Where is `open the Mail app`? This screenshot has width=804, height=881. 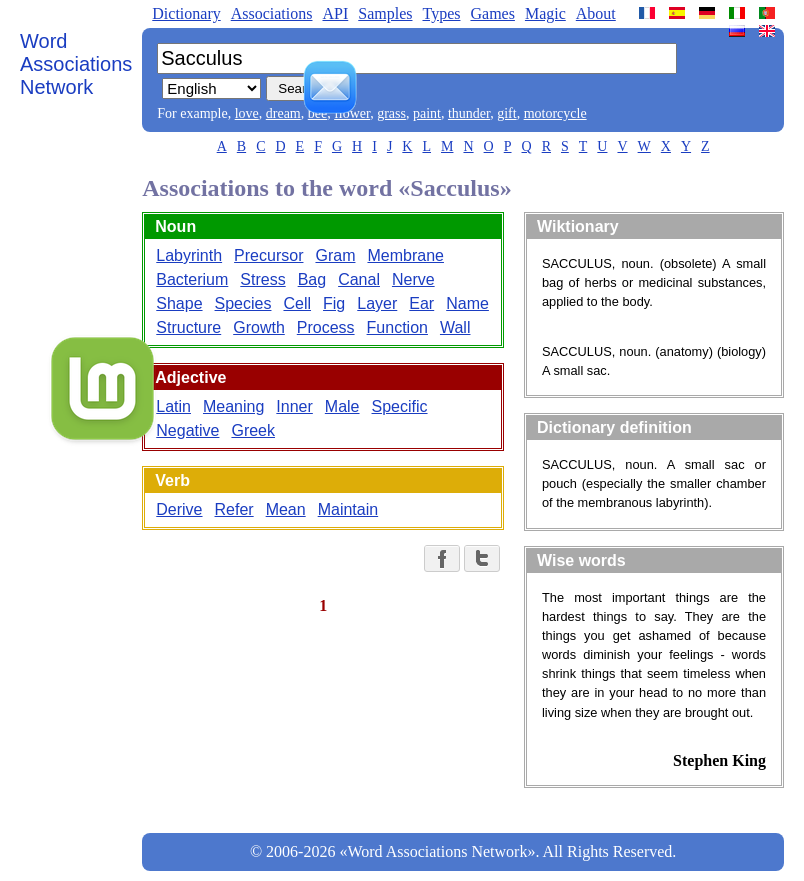
open the Mail app is located at coordinates (330, 87).